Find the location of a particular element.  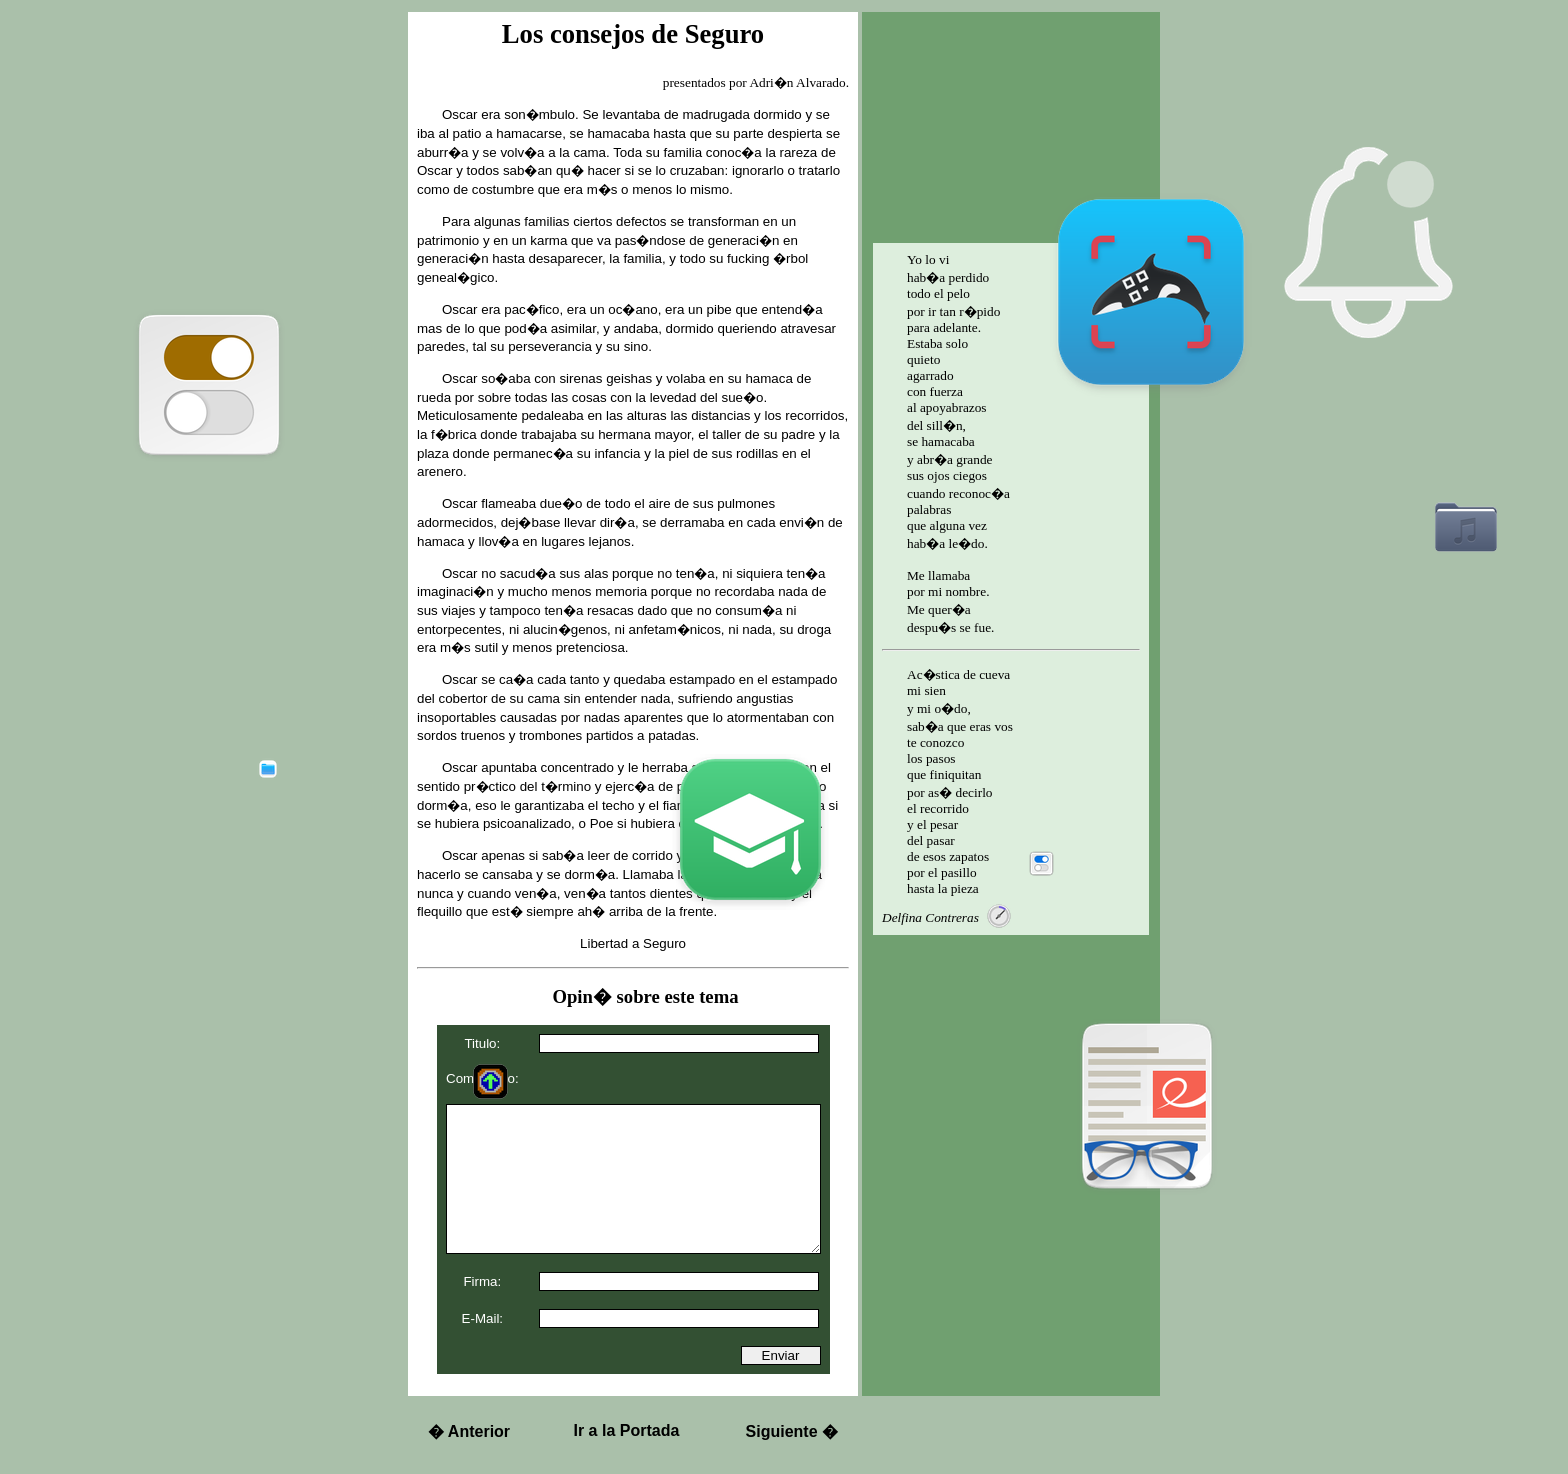

open sysprof system profiler is located at coordinates (999, 916).